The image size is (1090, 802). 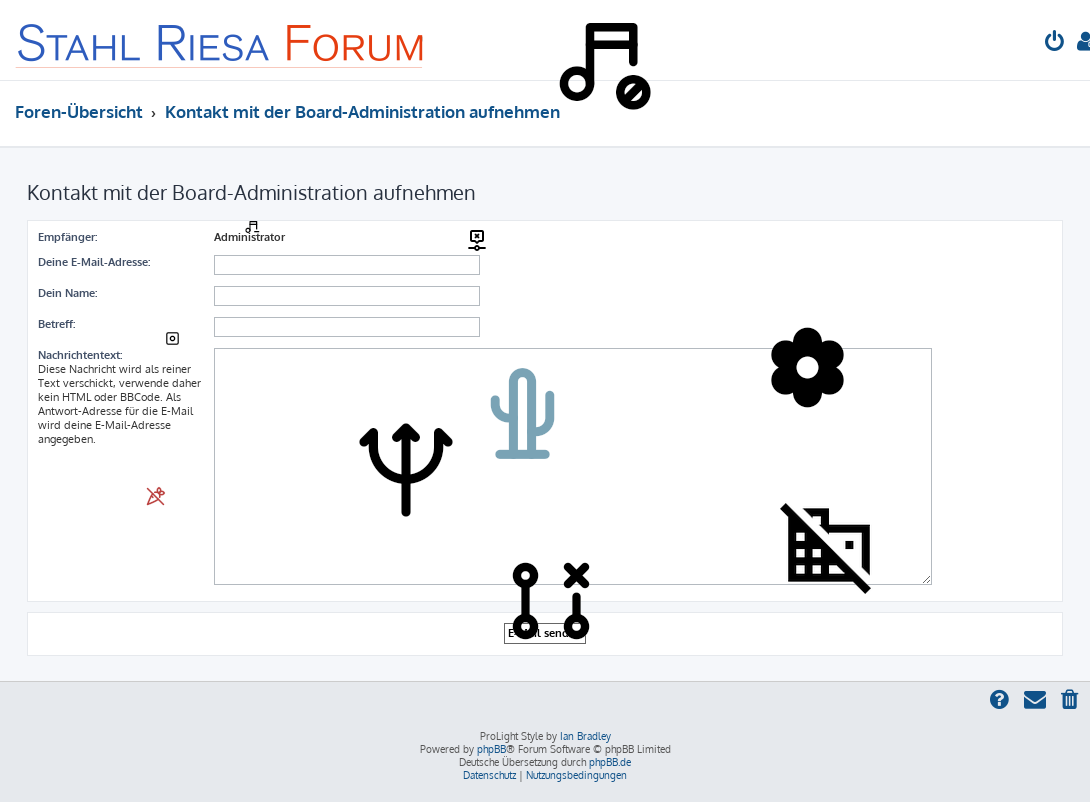 I want to click on cancel or stop music playback, so click(x=603, y=62).